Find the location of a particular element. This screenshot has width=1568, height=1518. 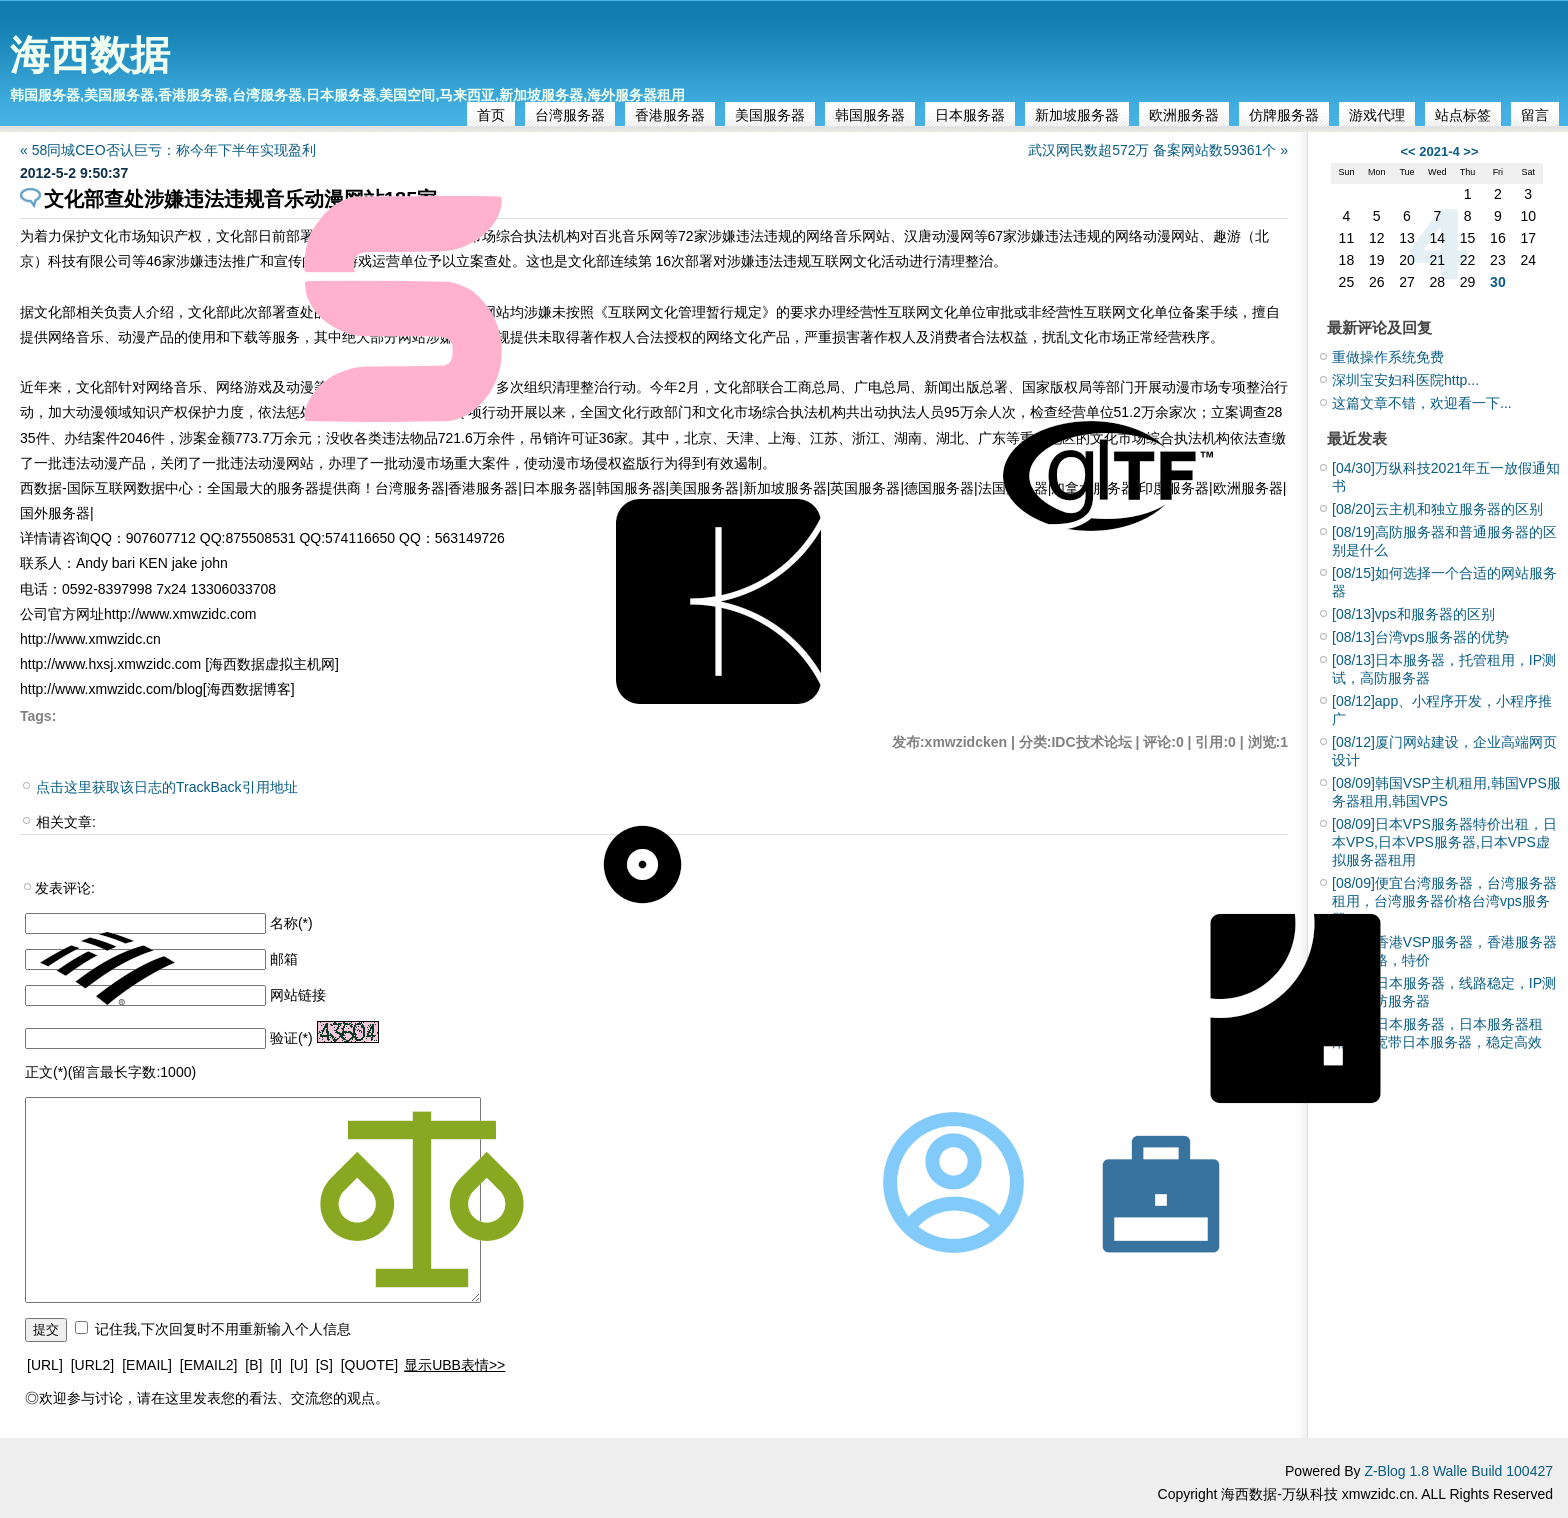

Scrutinizer CI logo is located at coordinates (403, 309).